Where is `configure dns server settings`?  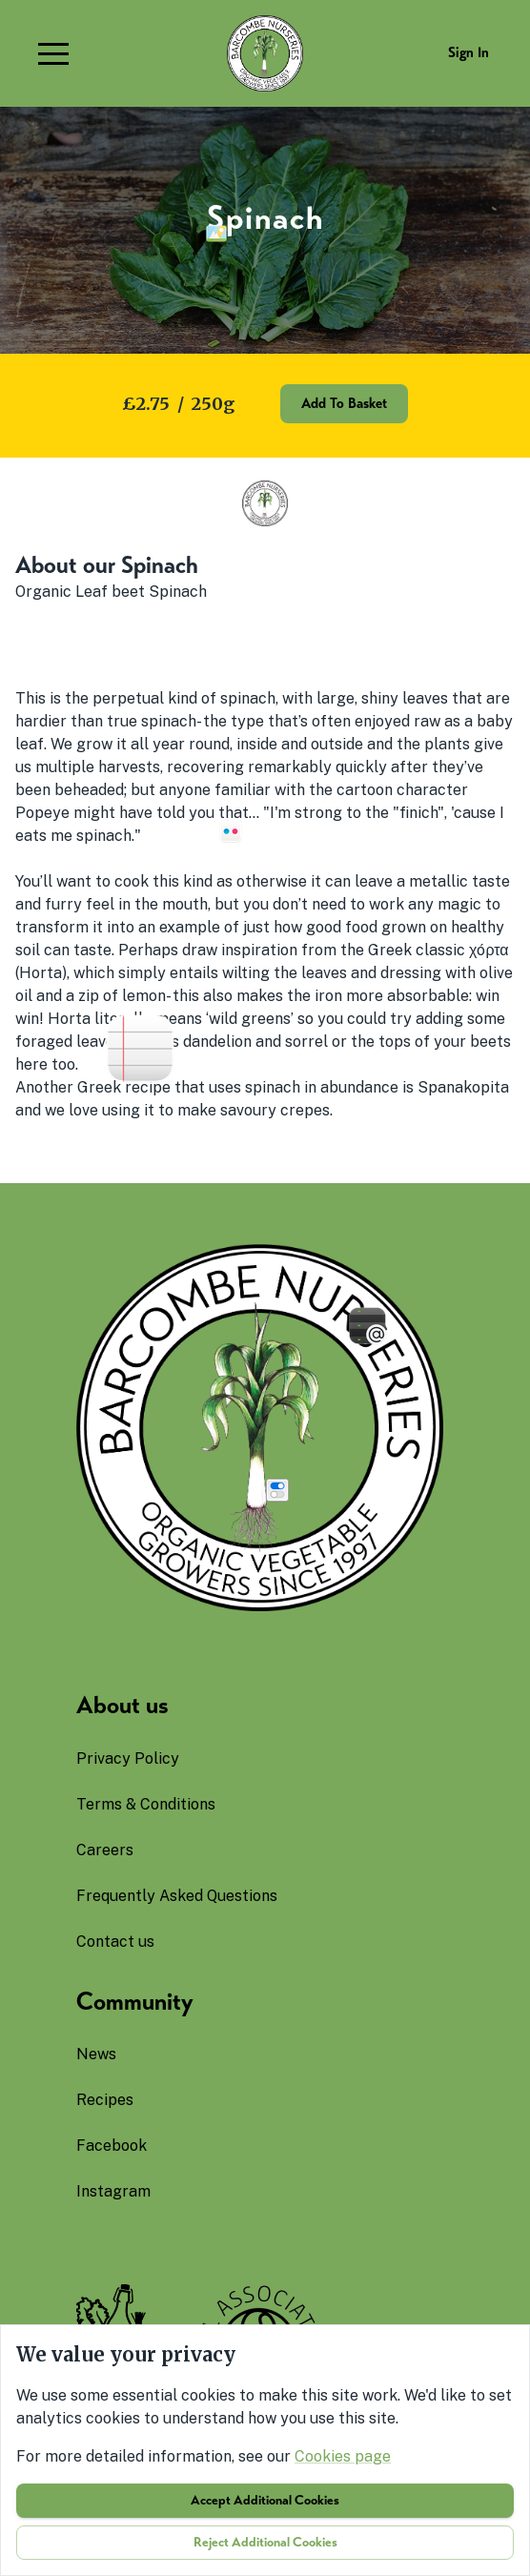 configure dns server settings is located at coordinates (367, 1325).